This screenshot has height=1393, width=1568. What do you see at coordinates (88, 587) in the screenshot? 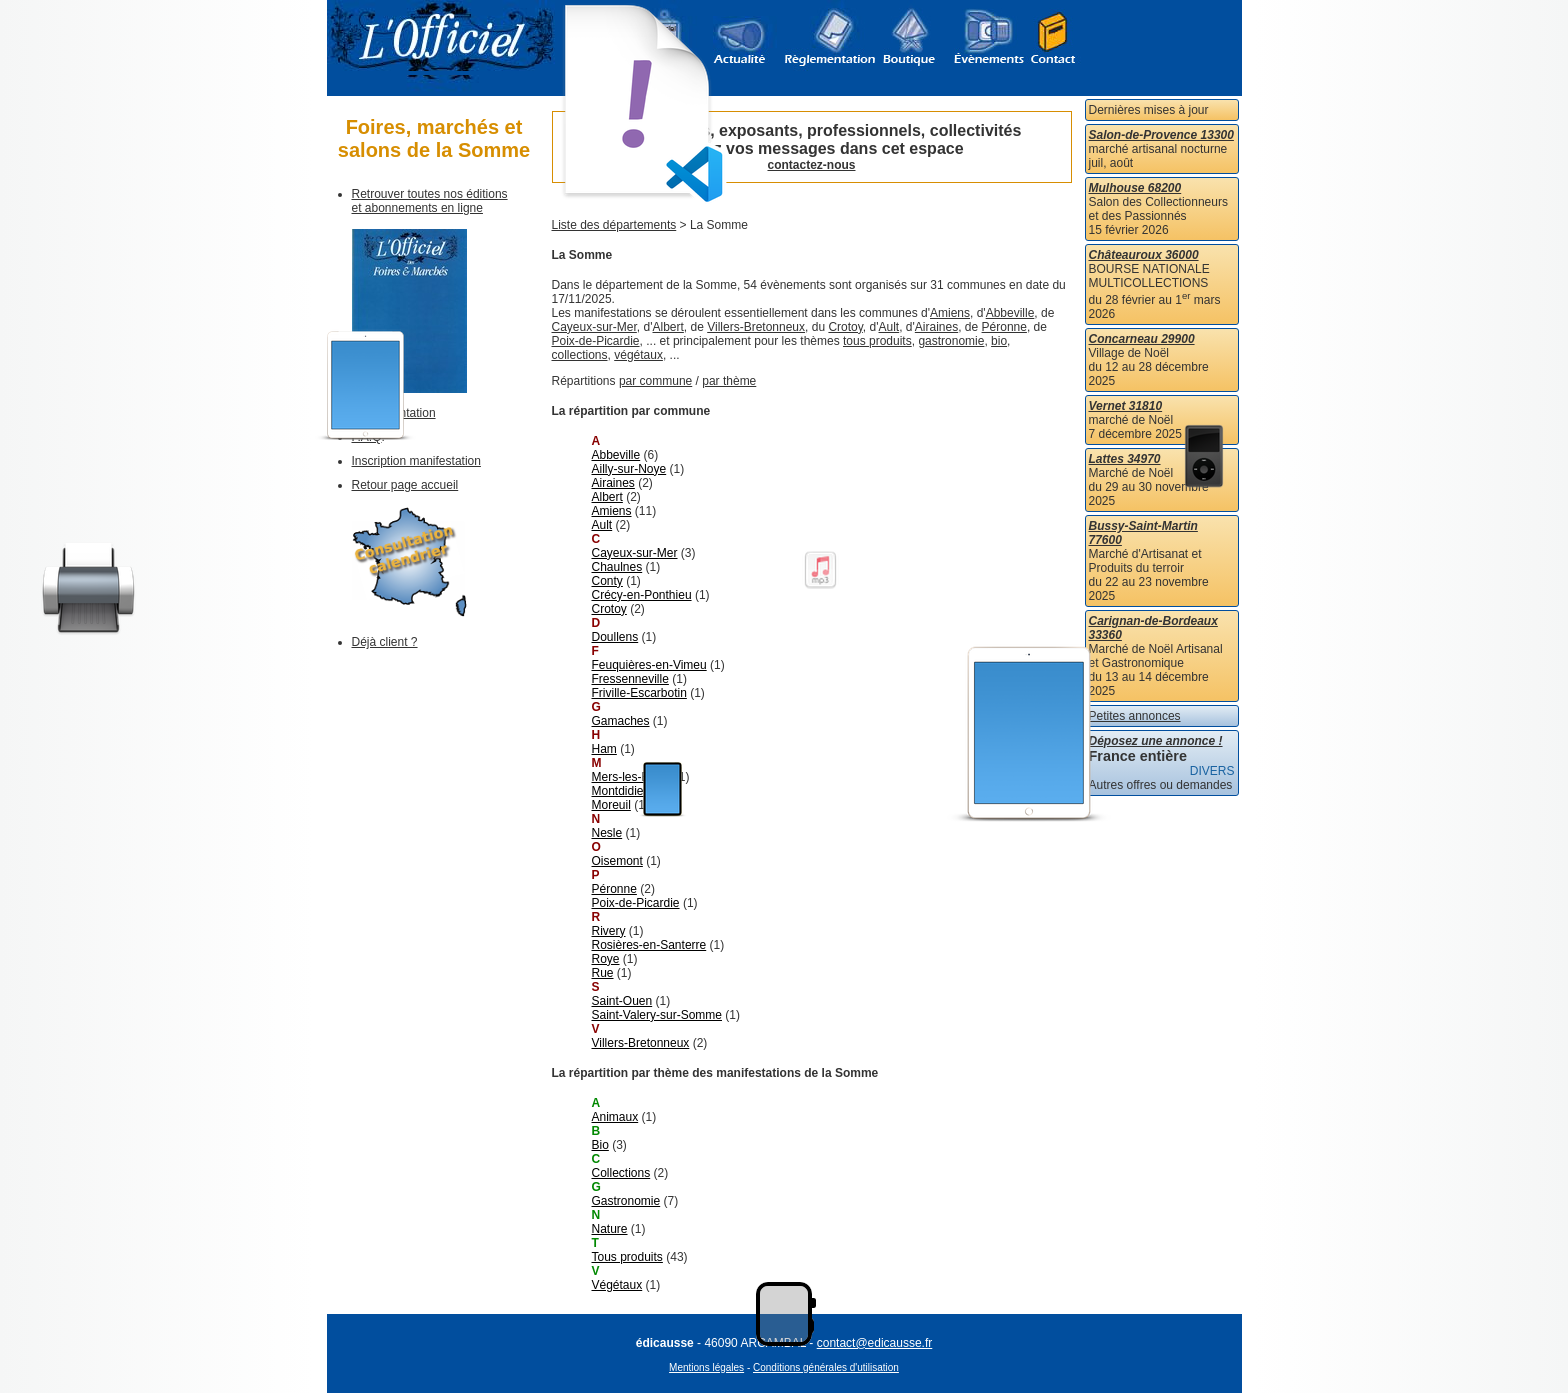
I see `add a new printer to your system` at bounding box center [88, 587].